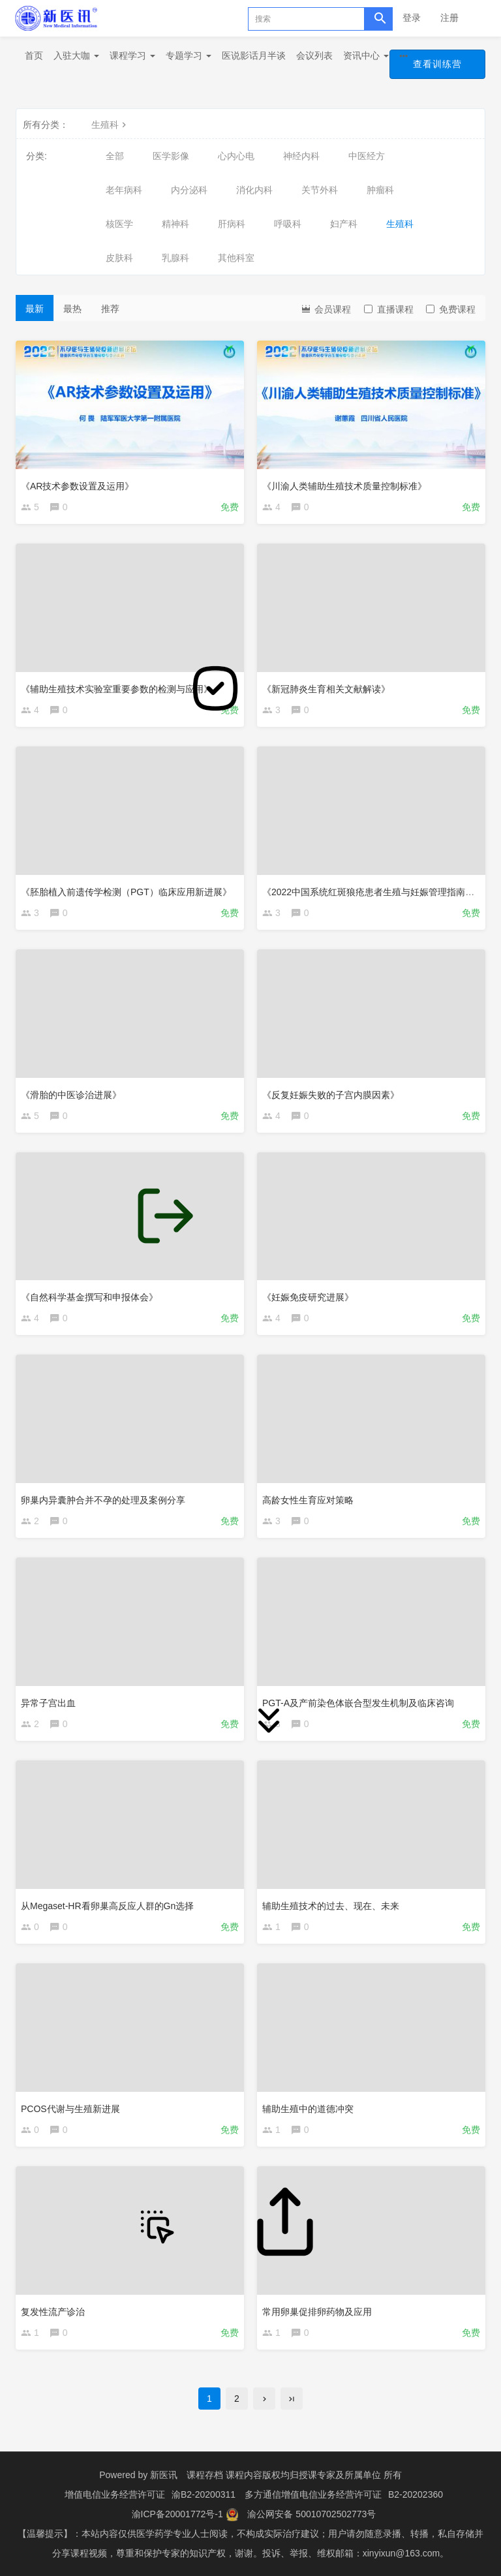 This screenshot has width=501, height=2576. I want to click on share content to another app or platform, so click(285, 2222).